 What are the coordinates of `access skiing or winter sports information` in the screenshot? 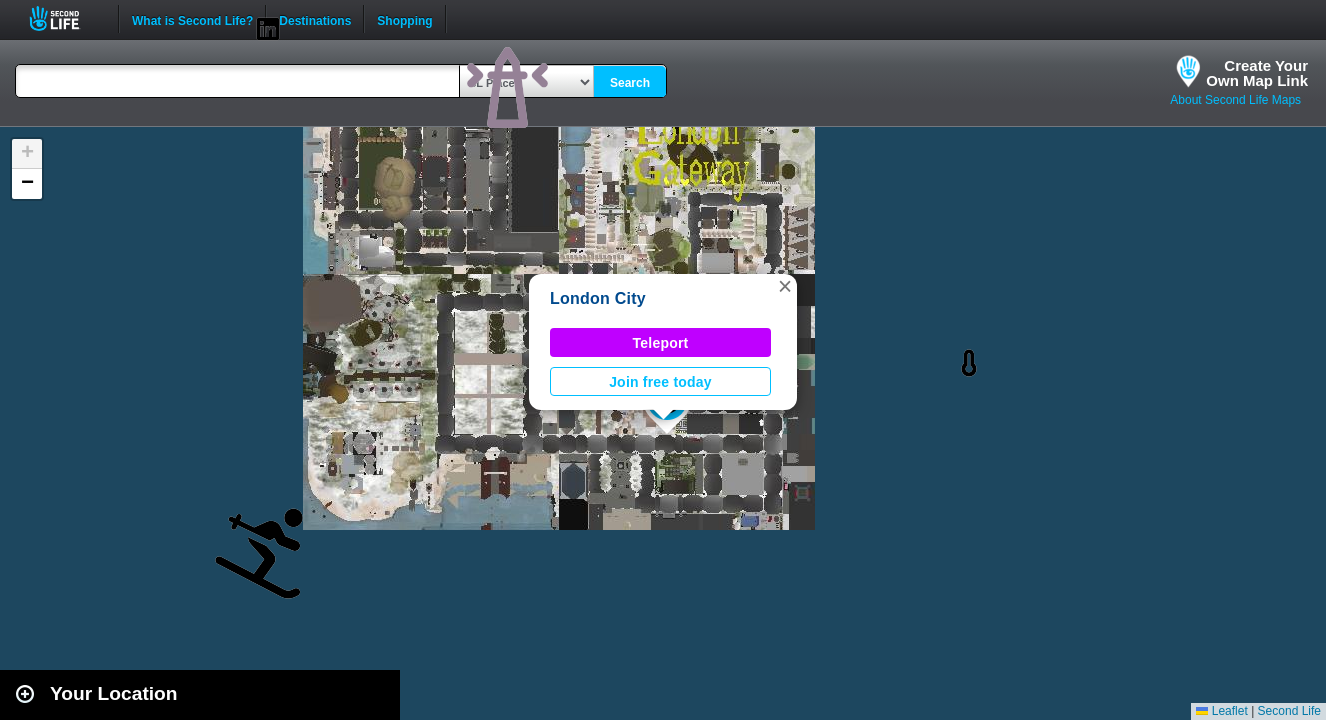 It's located at (263, 551).